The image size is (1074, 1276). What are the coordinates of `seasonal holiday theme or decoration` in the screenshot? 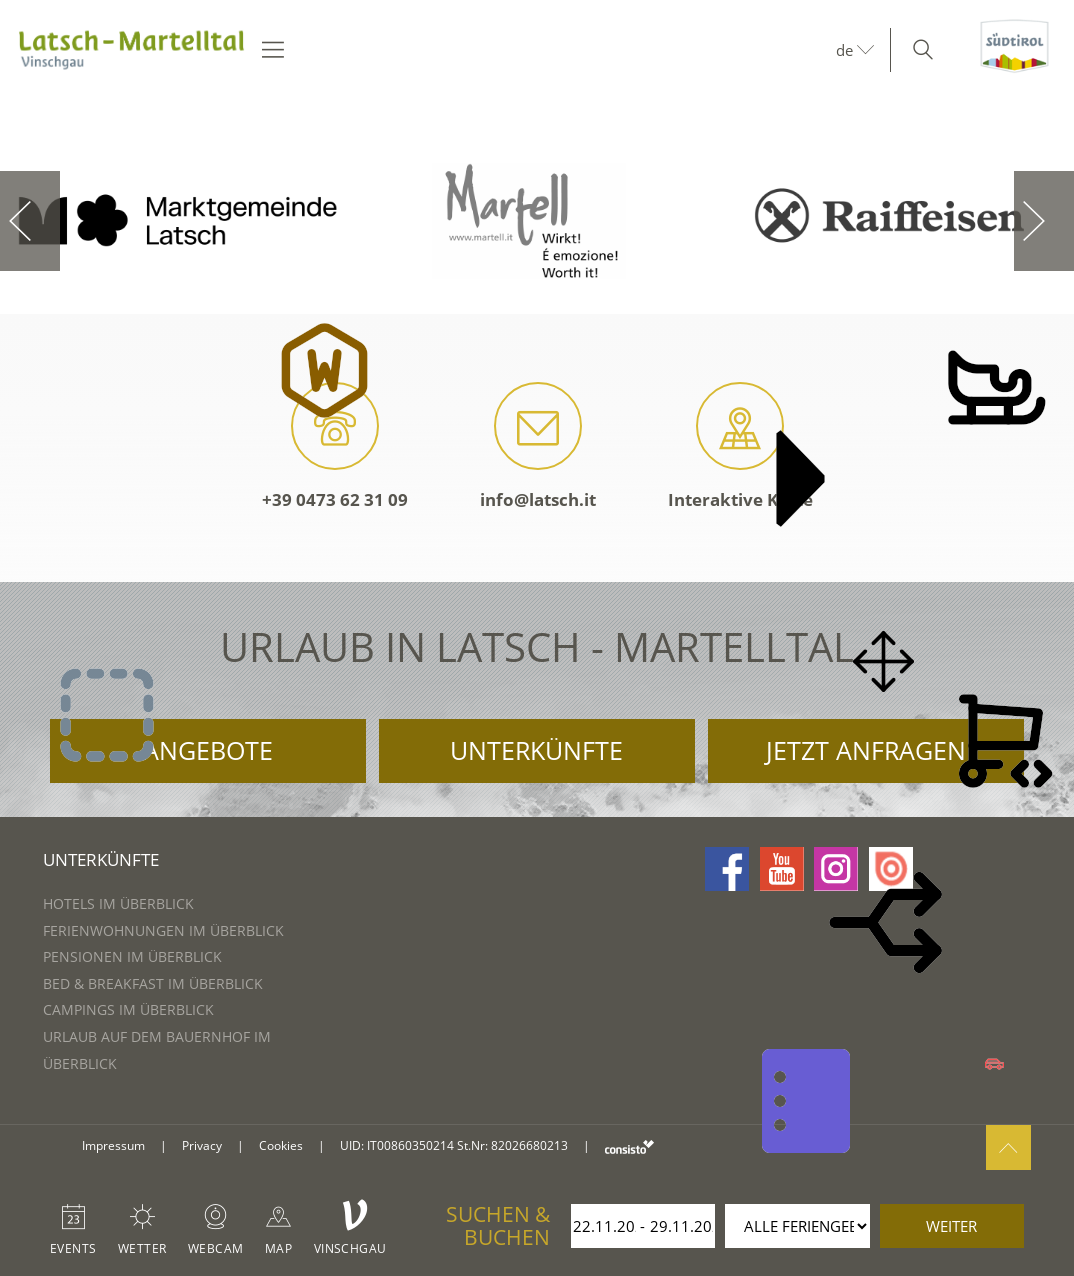 It's located at (994, 387).